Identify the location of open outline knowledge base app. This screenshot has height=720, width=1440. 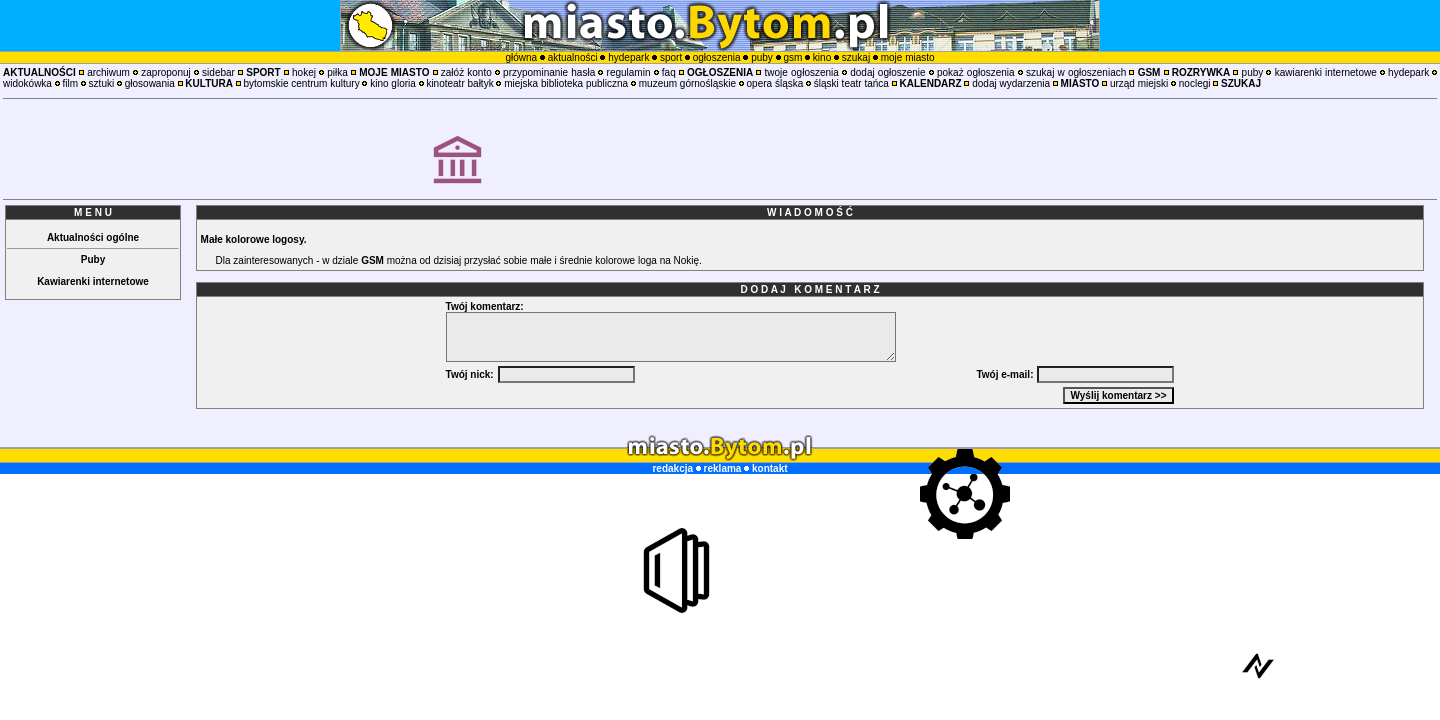
(676, 570).